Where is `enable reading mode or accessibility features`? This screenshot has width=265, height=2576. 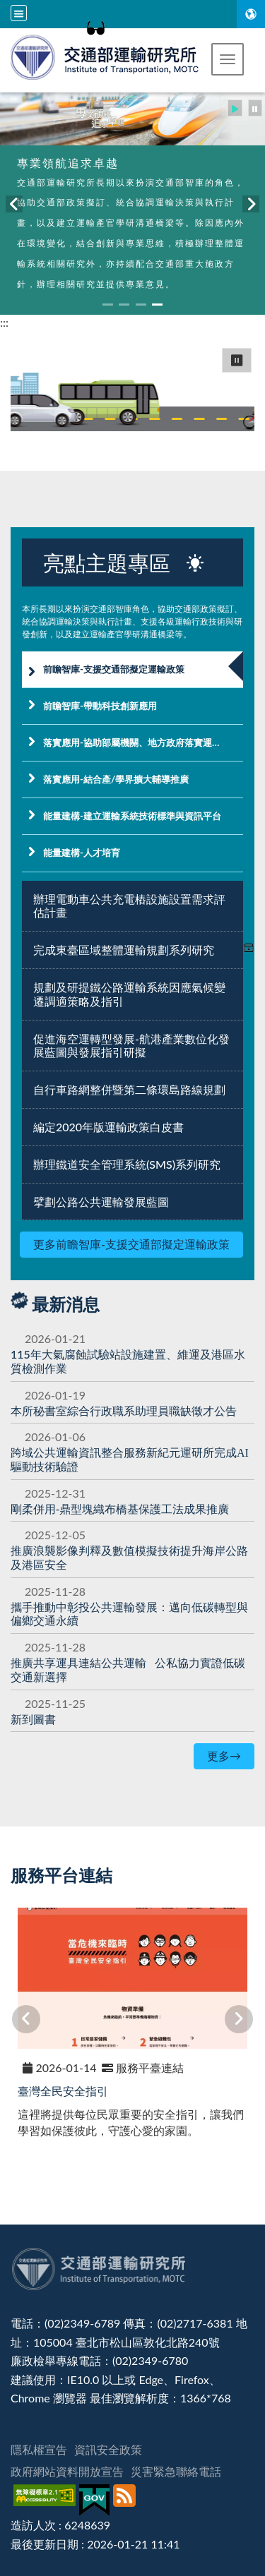 enable reading mode or accessibility features is located at coordinates (95, 28).